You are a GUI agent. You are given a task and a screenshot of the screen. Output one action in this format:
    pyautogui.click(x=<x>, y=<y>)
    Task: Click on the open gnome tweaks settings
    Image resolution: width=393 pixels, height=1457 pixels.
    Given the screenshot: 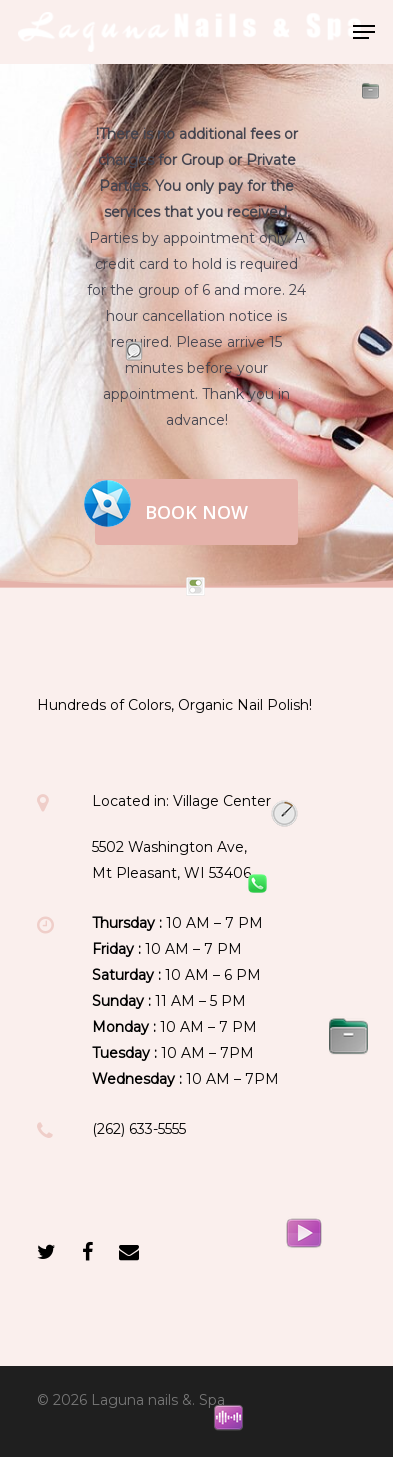 What is the action you would take?
    pyautogui.click(x=195, y=586)
    